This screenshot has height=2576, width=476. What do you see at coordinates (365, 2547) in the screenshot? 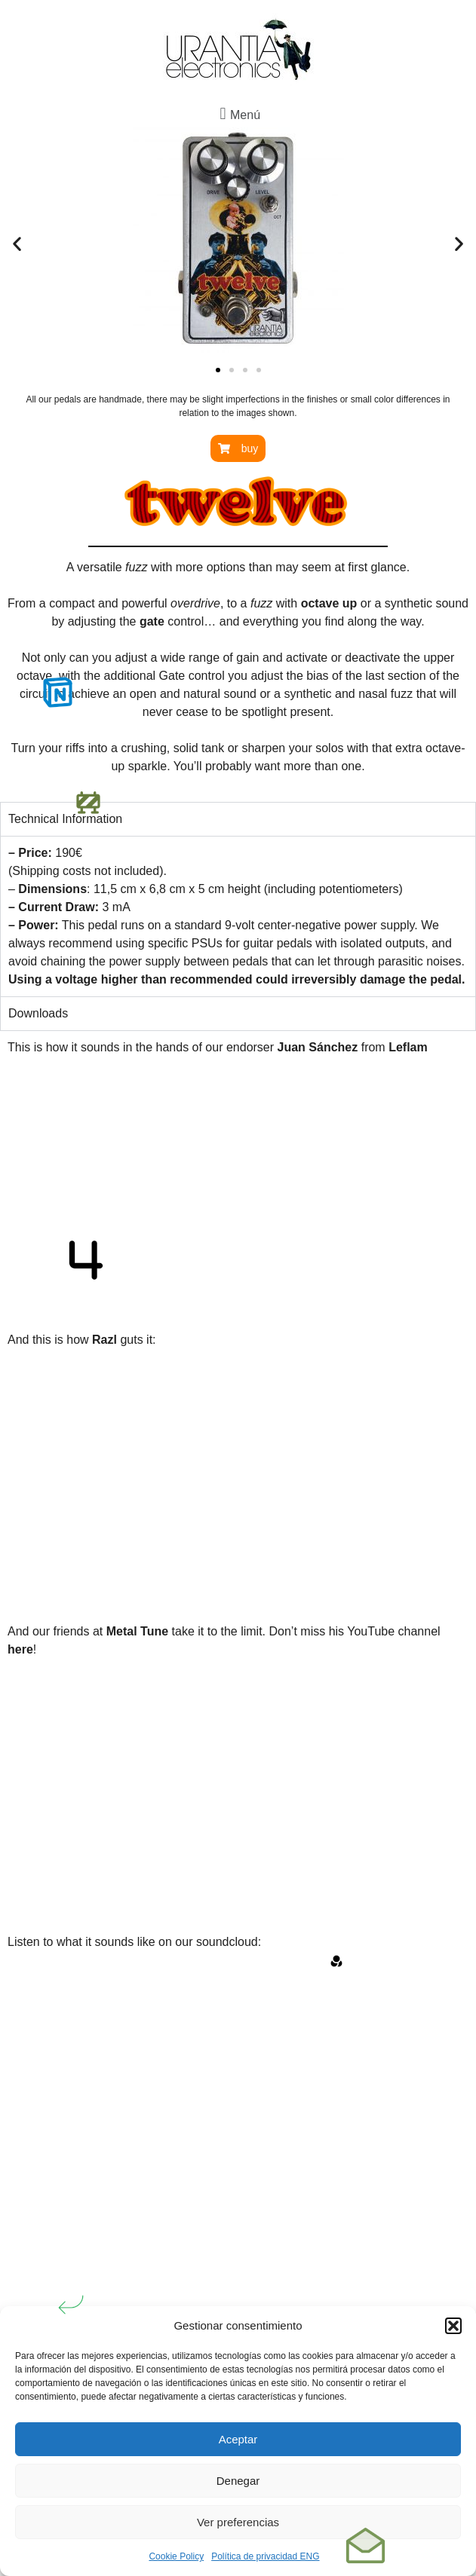
I see `view open or read mail` at bounding box center [365, 2547].